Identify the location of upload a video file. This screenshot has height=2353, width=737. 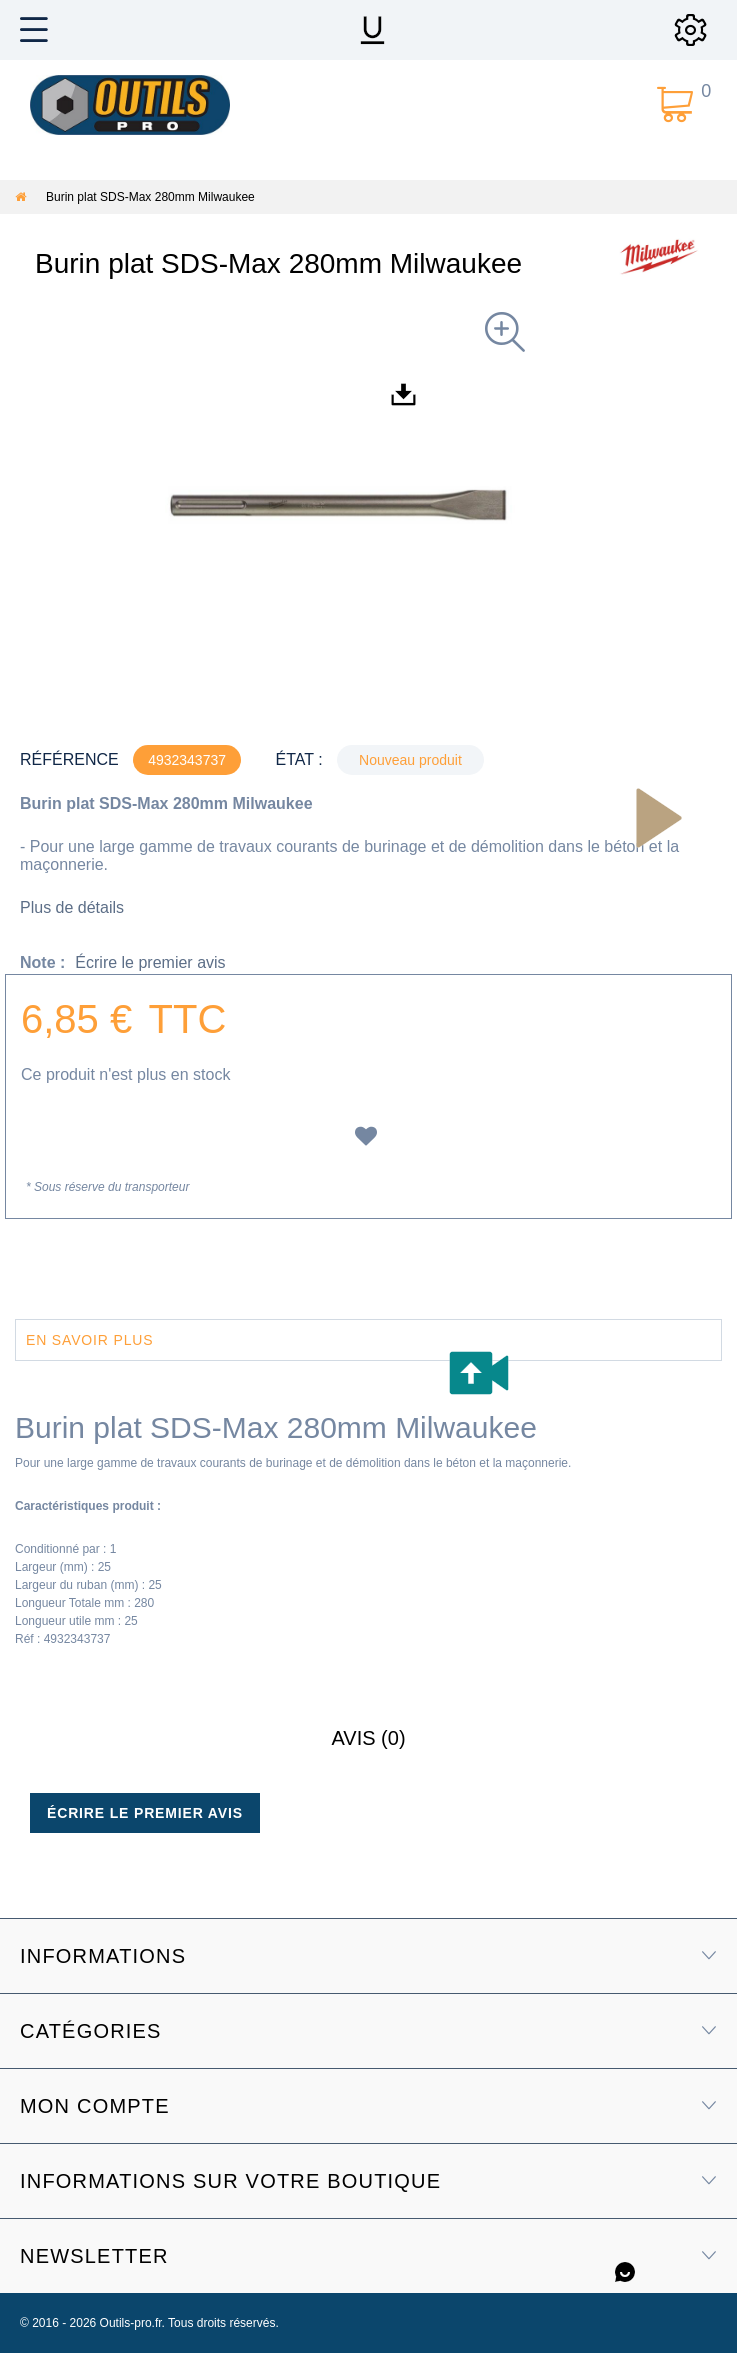
(479, 1373).